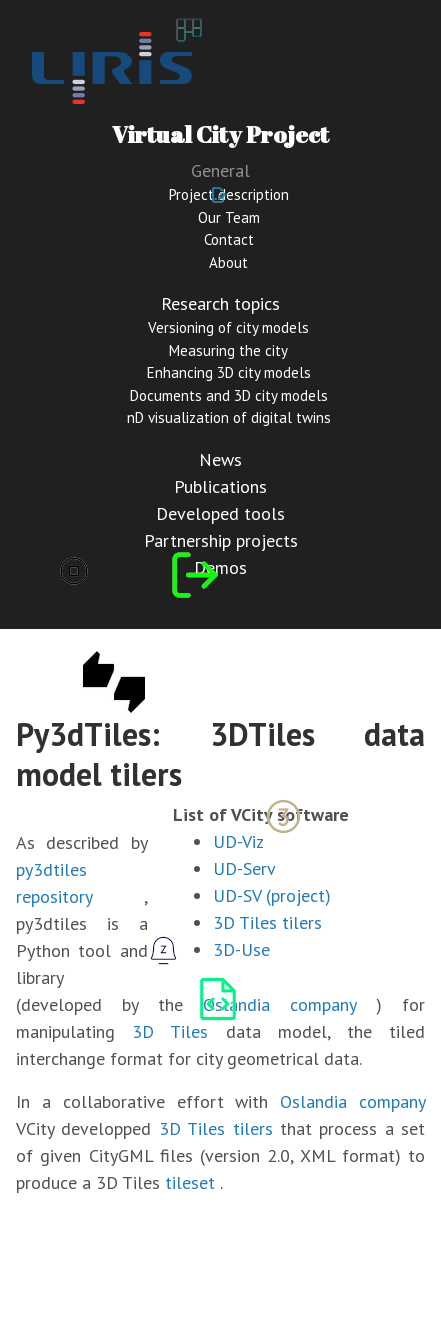 The image size is (441, 1332). Describe the element at coordinates (163, 950) in the screenshot. I see `snooze notifications` at that location.